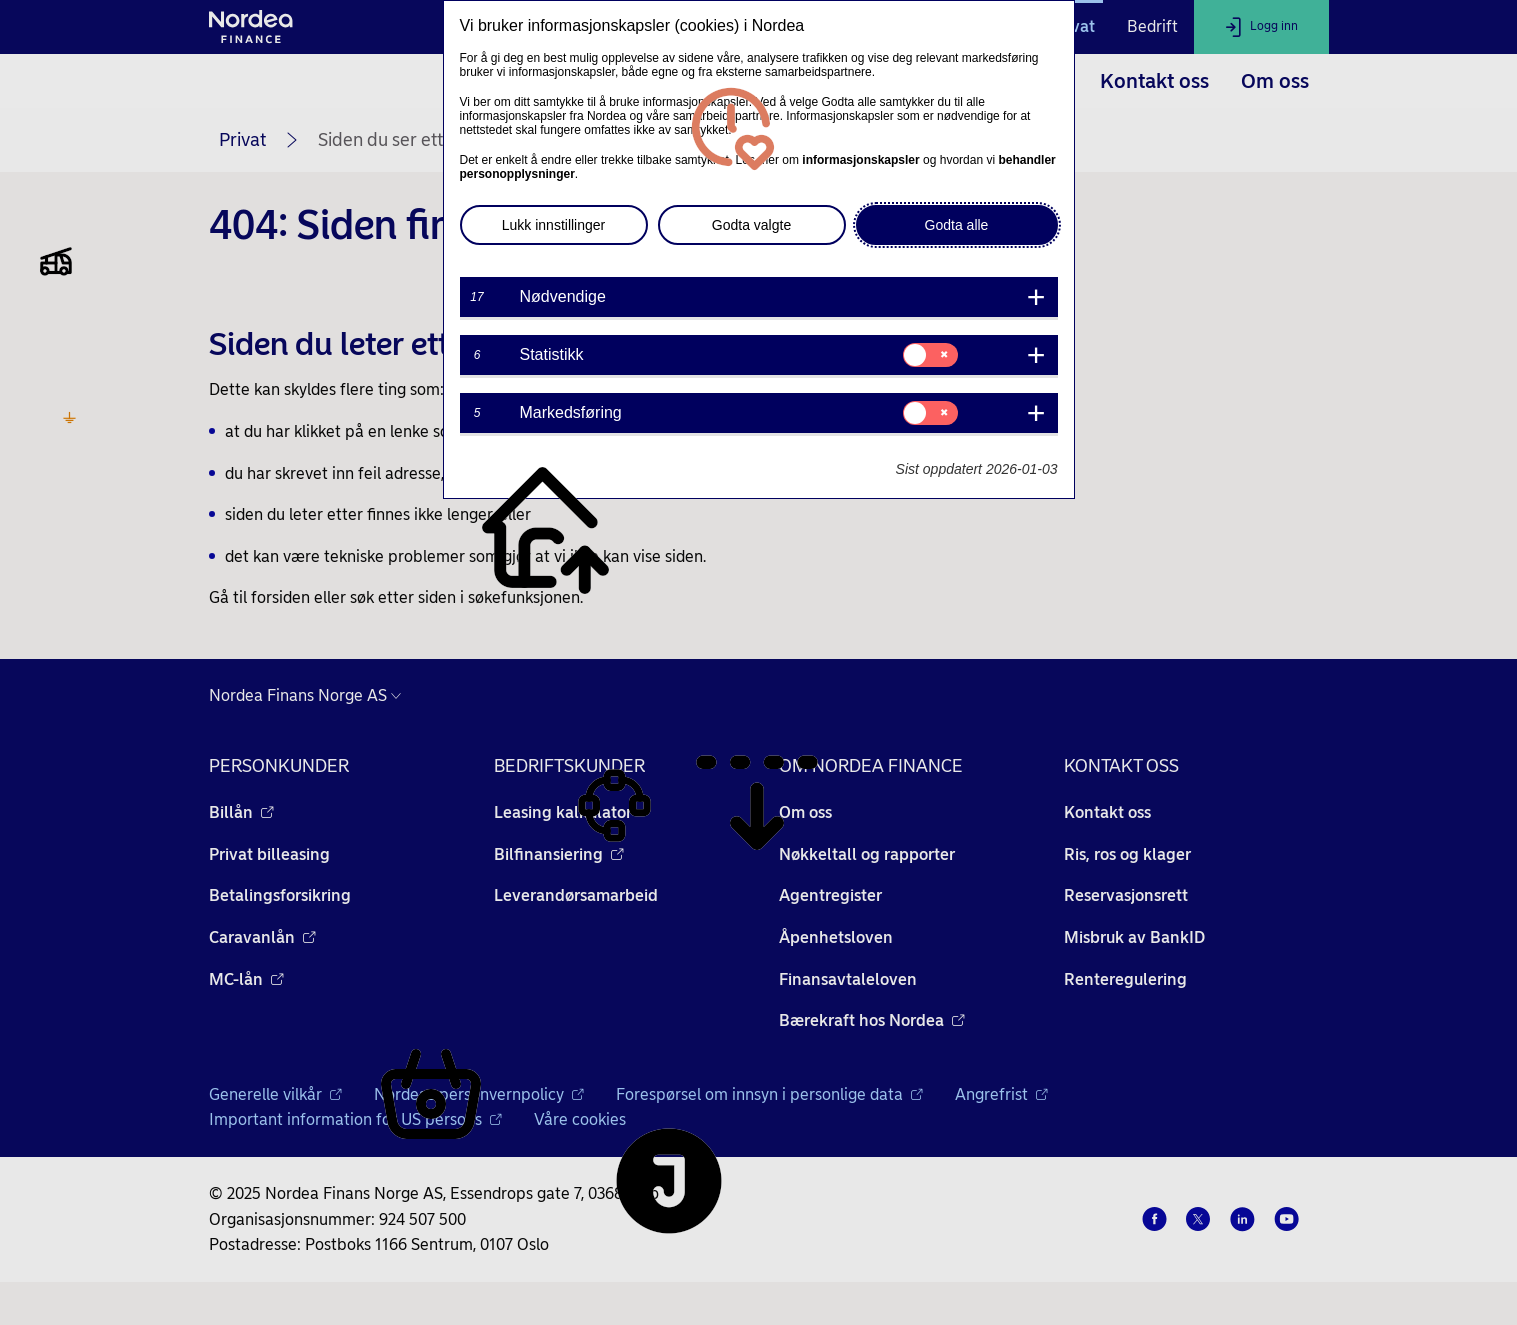 The width and height of the screenshot is (1517, 1325). Describe the element at coordinates (56, 263) in the screenshot. I see `indicates emergency services or fire department` at that location.